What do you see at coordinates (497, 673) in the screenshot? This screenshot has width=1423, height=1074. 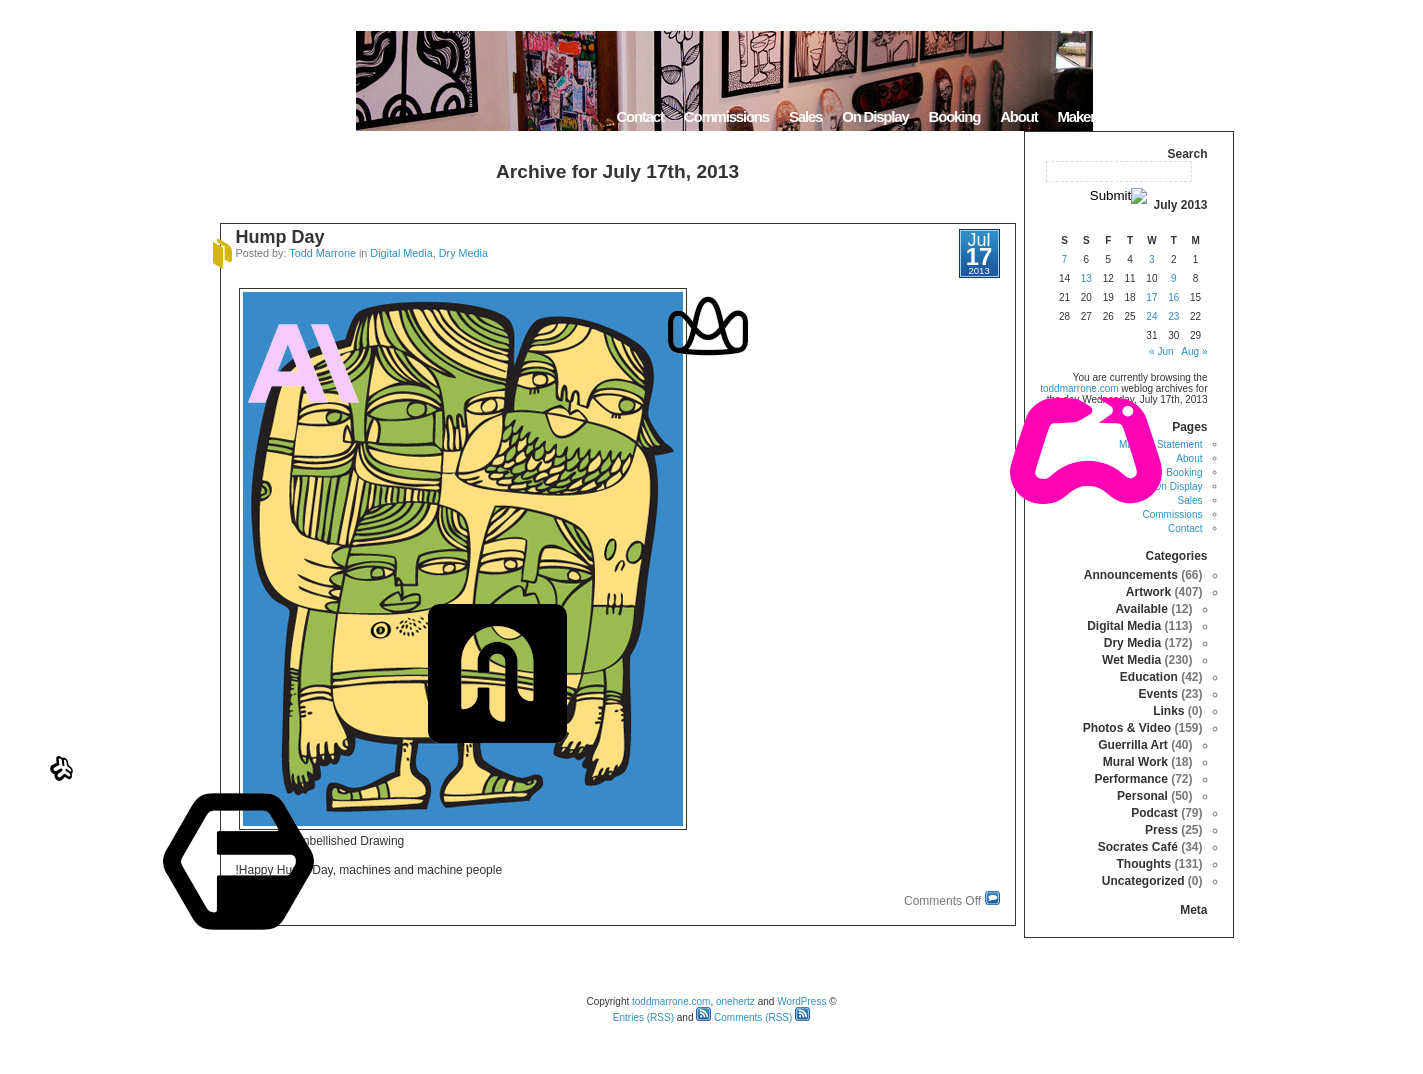 I see `open the Haystack app` at bounding box center [497, 673].